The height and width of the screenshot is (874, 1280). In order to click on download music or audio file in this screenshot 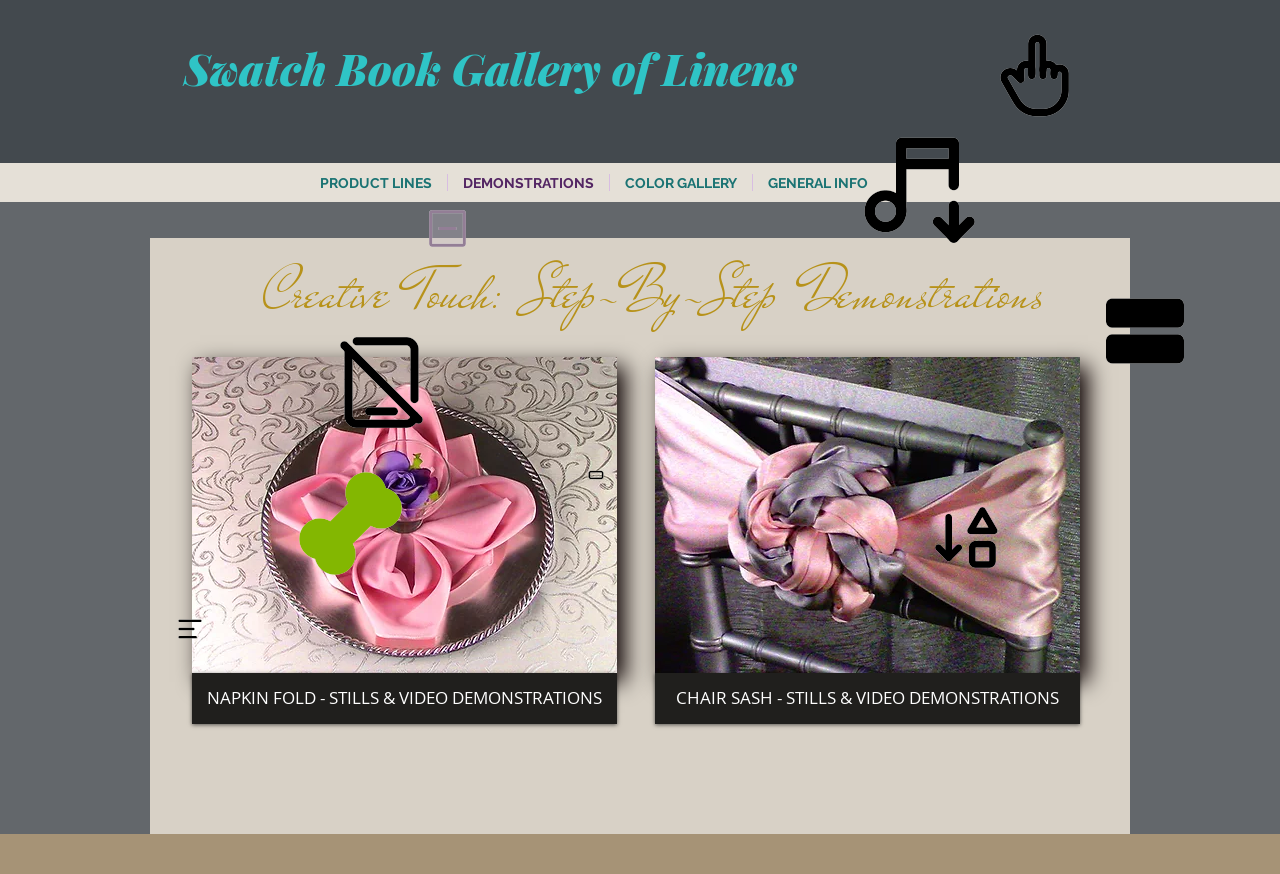, I will do `click(917, 185)`.